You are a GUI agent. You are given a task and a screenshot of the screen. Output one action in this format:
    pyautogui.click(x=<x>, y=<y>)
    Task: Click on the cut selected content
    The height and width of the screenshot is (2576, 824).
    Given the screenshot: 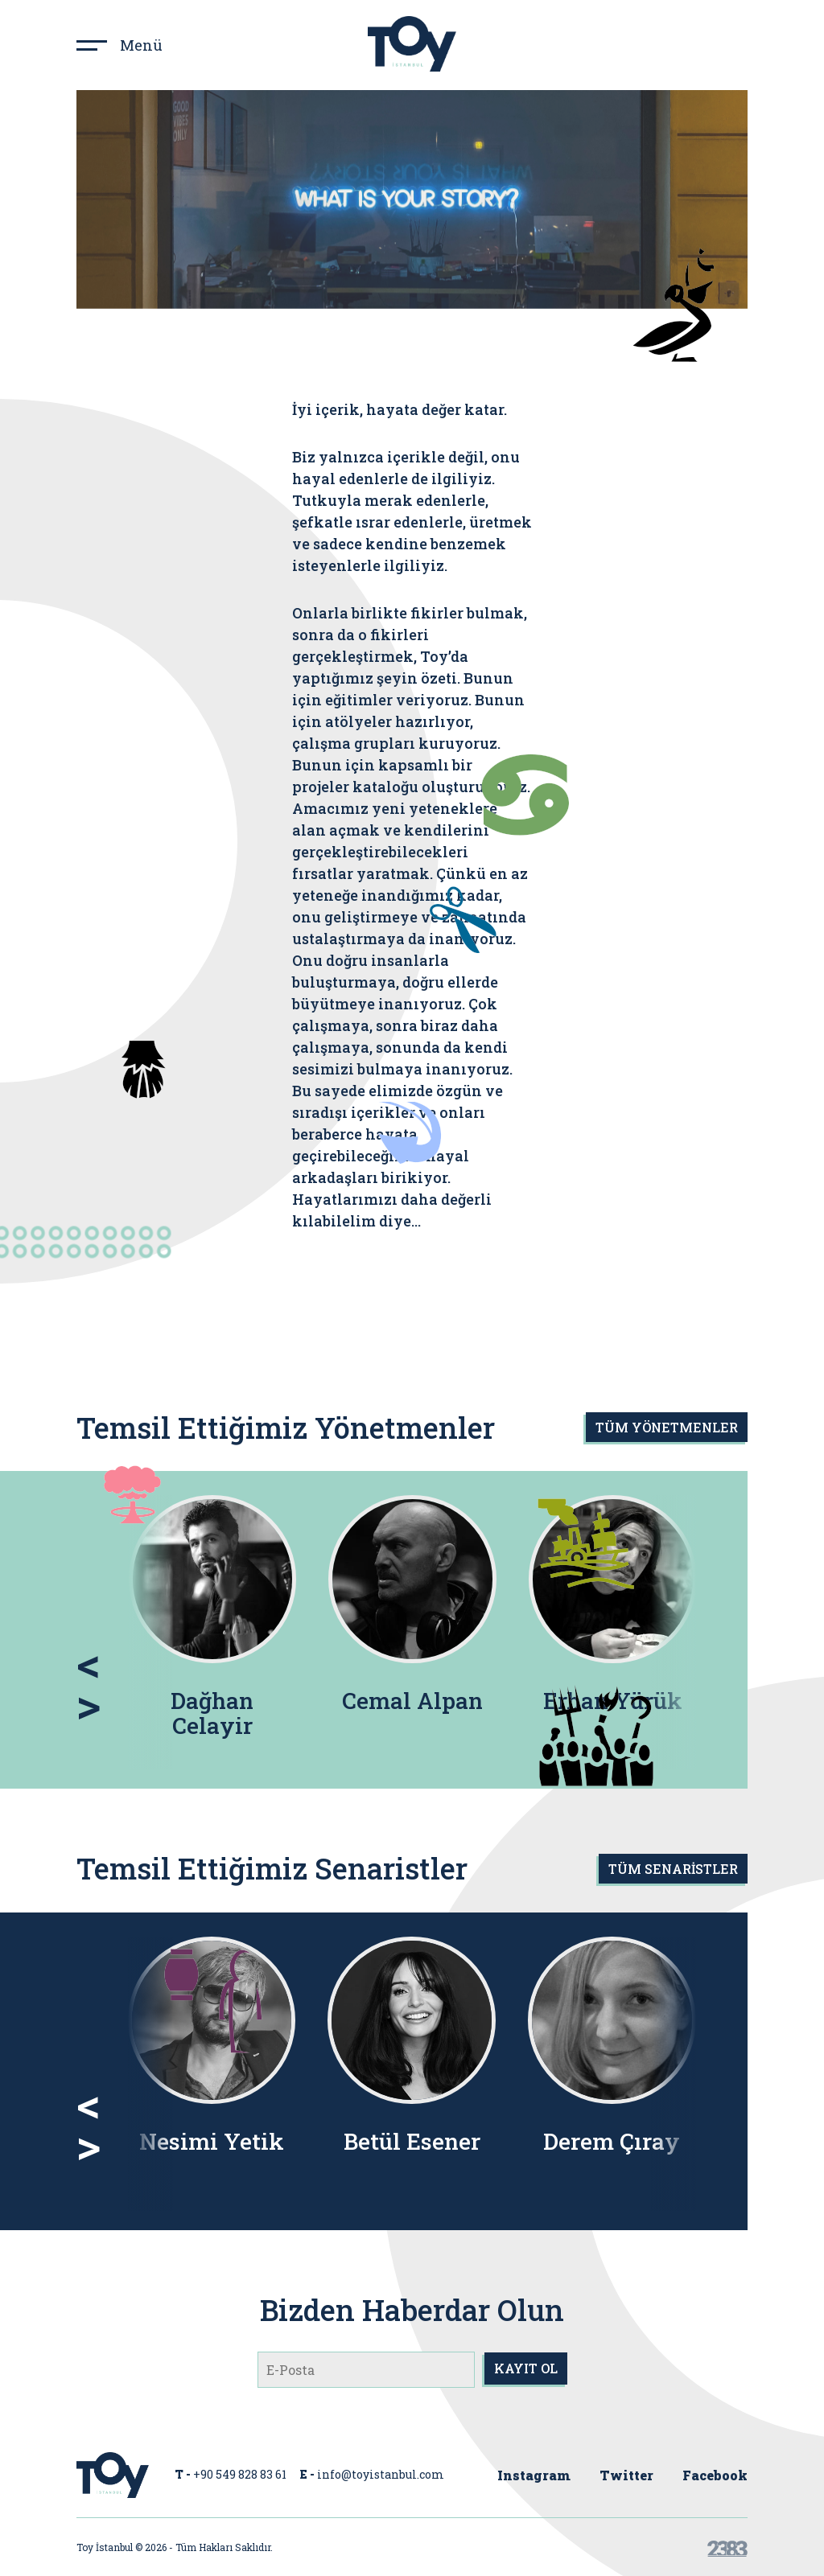 What is the action you would take?
    pyautogui.click(x=463, y=919)
    